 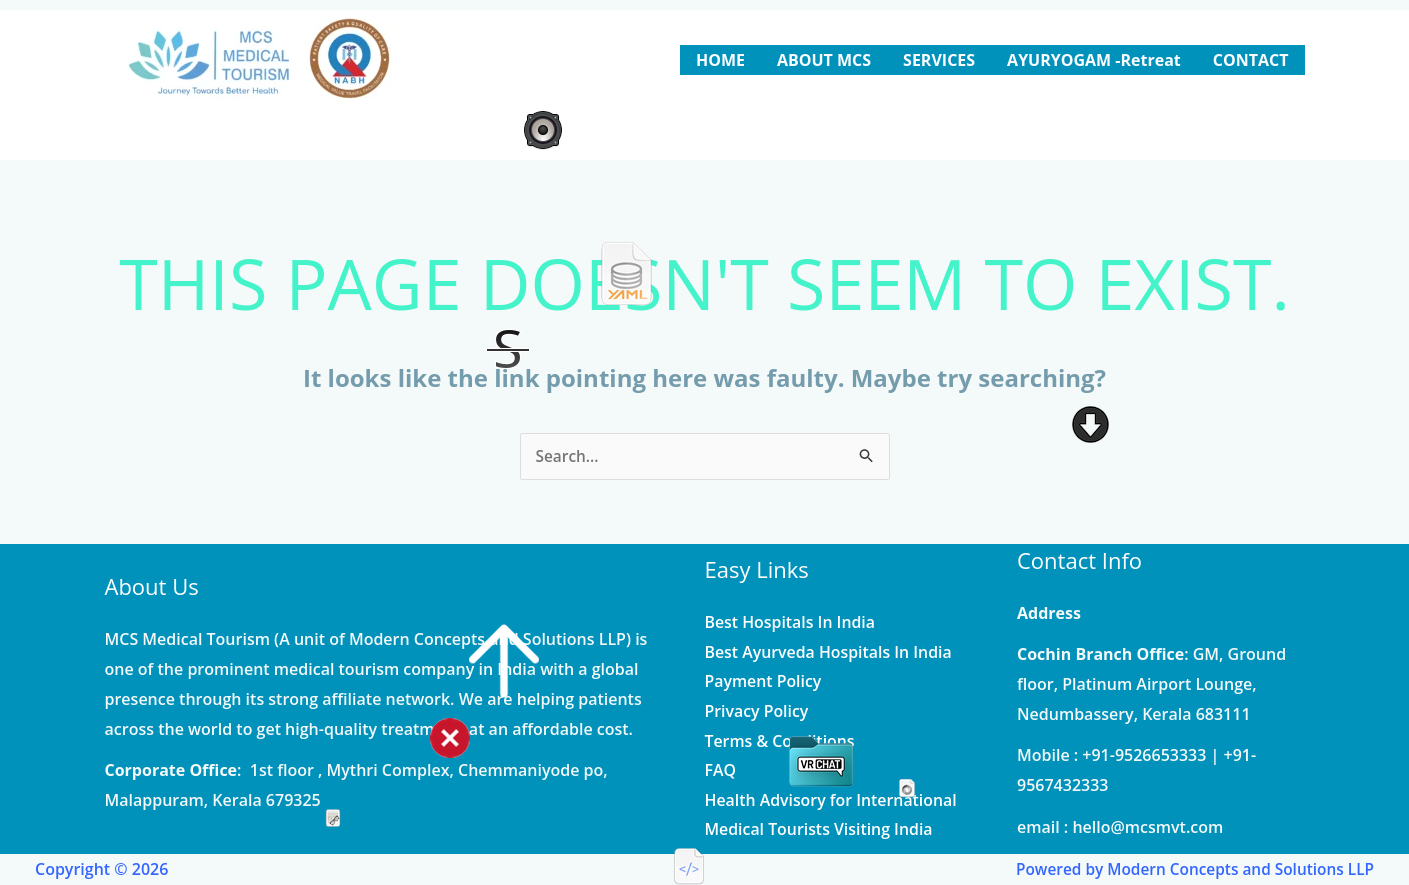 What do you see at coordinates (1090, 424) in the screenshot?
I see `access your downloads folder` at bounding box center [1090, 424].